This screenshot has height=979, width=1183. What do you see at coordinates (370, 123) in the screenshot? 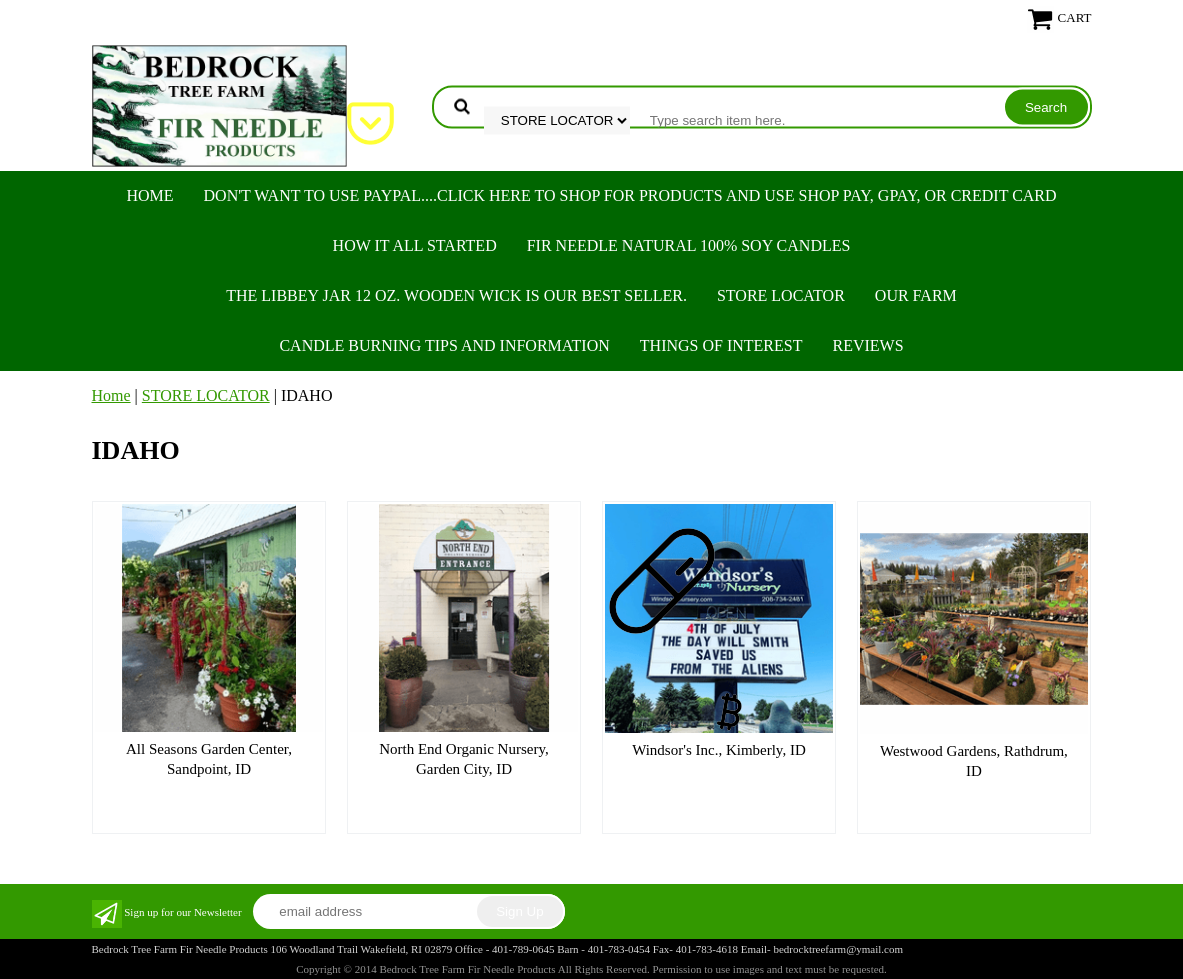
I see `save to pocket for later reading` at bounding box center [370, 123].